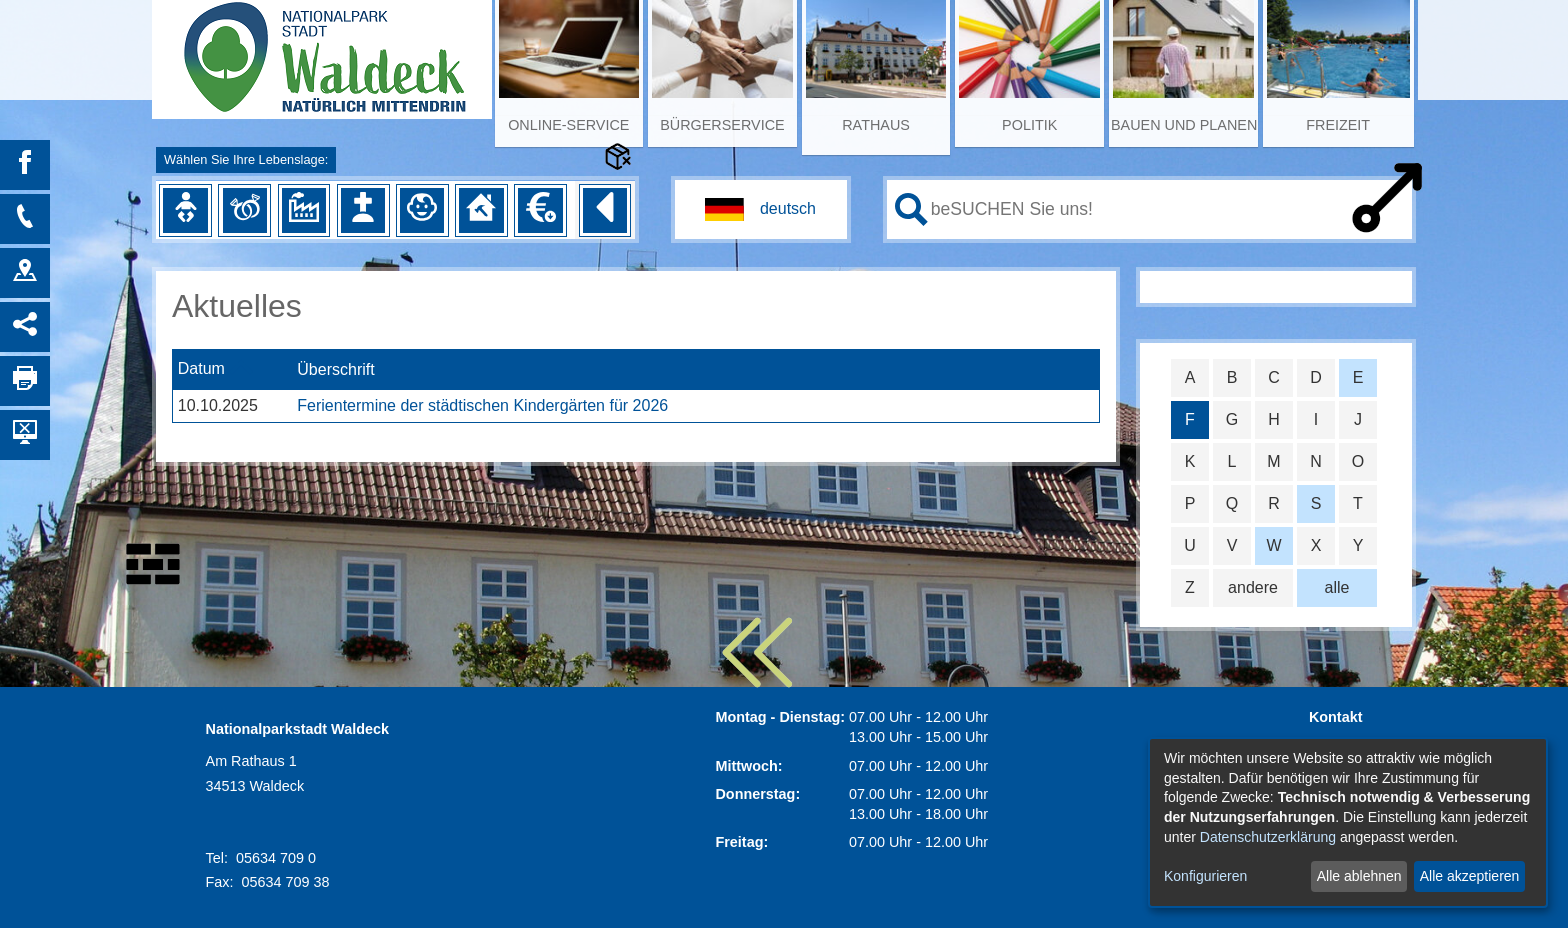 This screenshot has height=928, width=1568. What do you see at coordinates (1389, 195) in the screenshot?
I see `open link in new tab or window` at bounding box center [1389, 195].